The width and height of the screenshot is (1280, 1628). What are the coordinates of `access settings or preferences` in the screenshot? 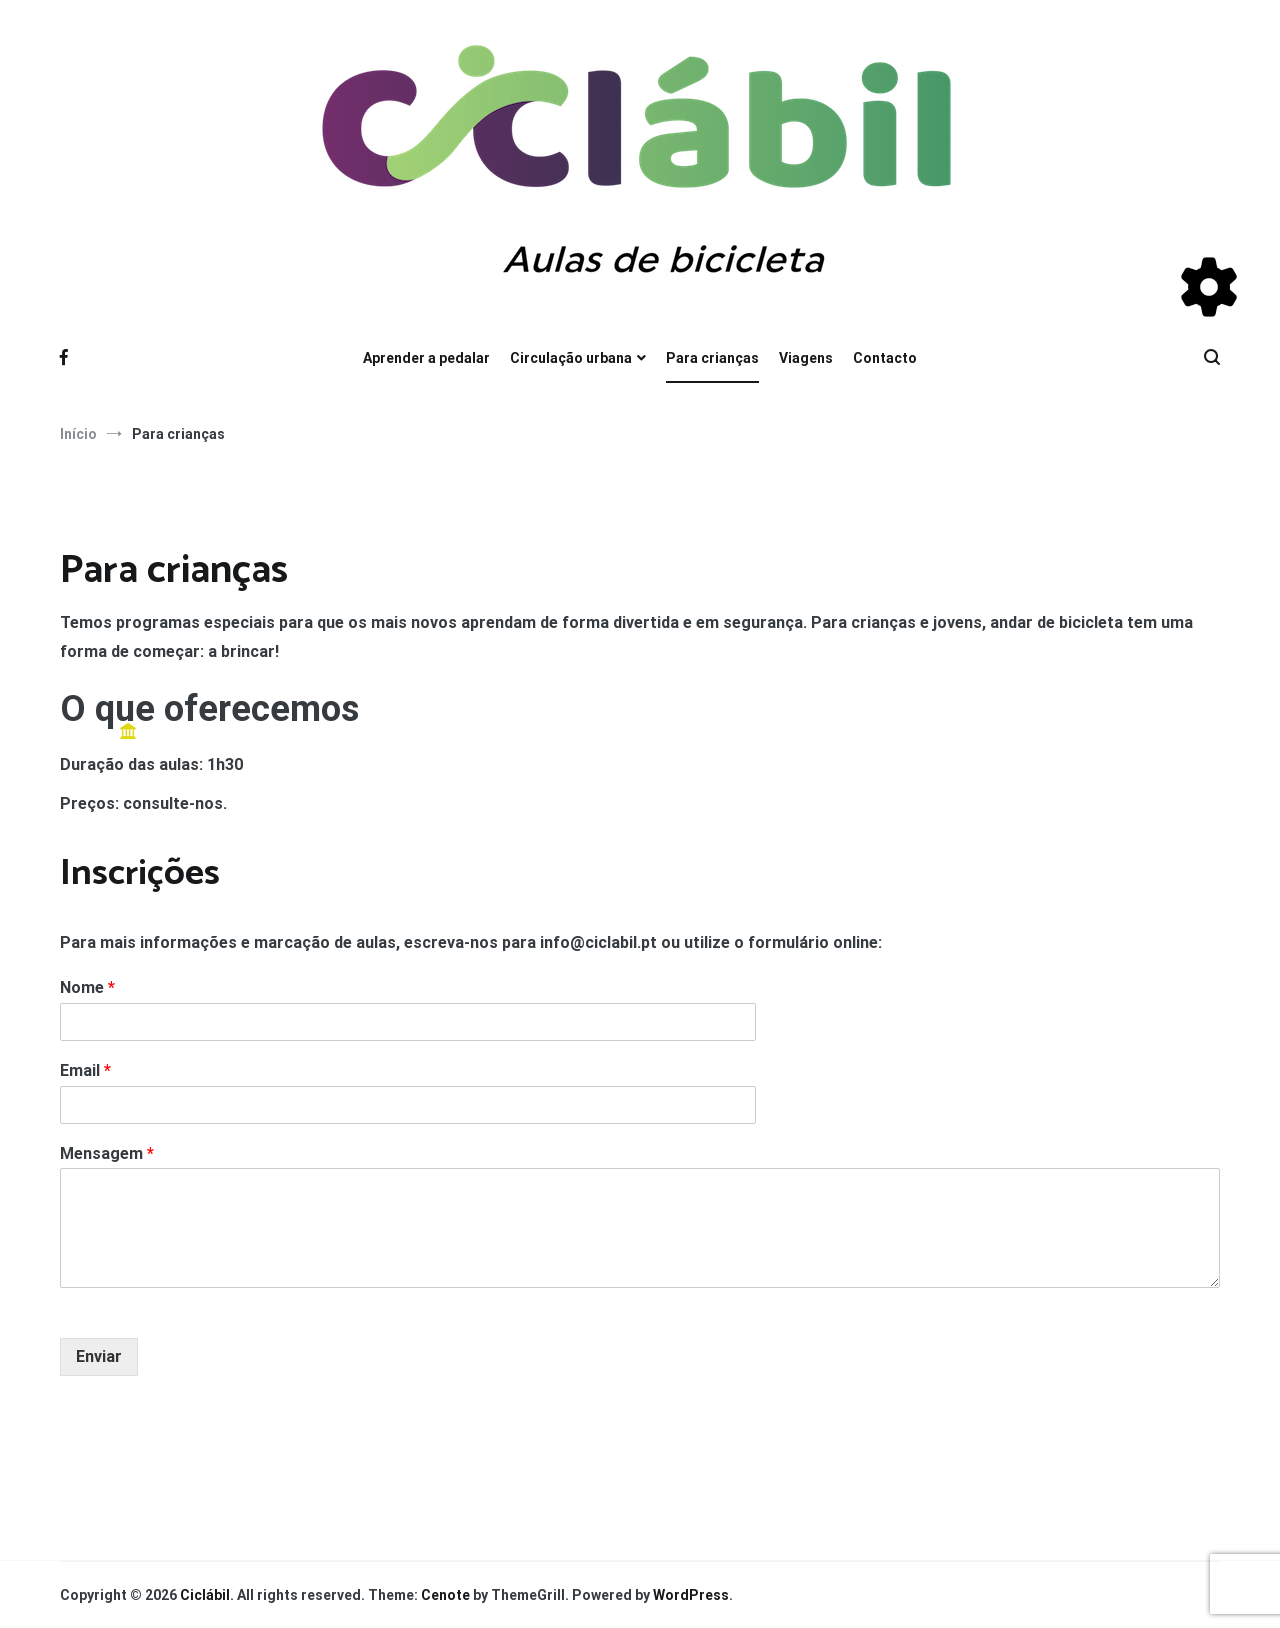 It's located at (1209, 287).